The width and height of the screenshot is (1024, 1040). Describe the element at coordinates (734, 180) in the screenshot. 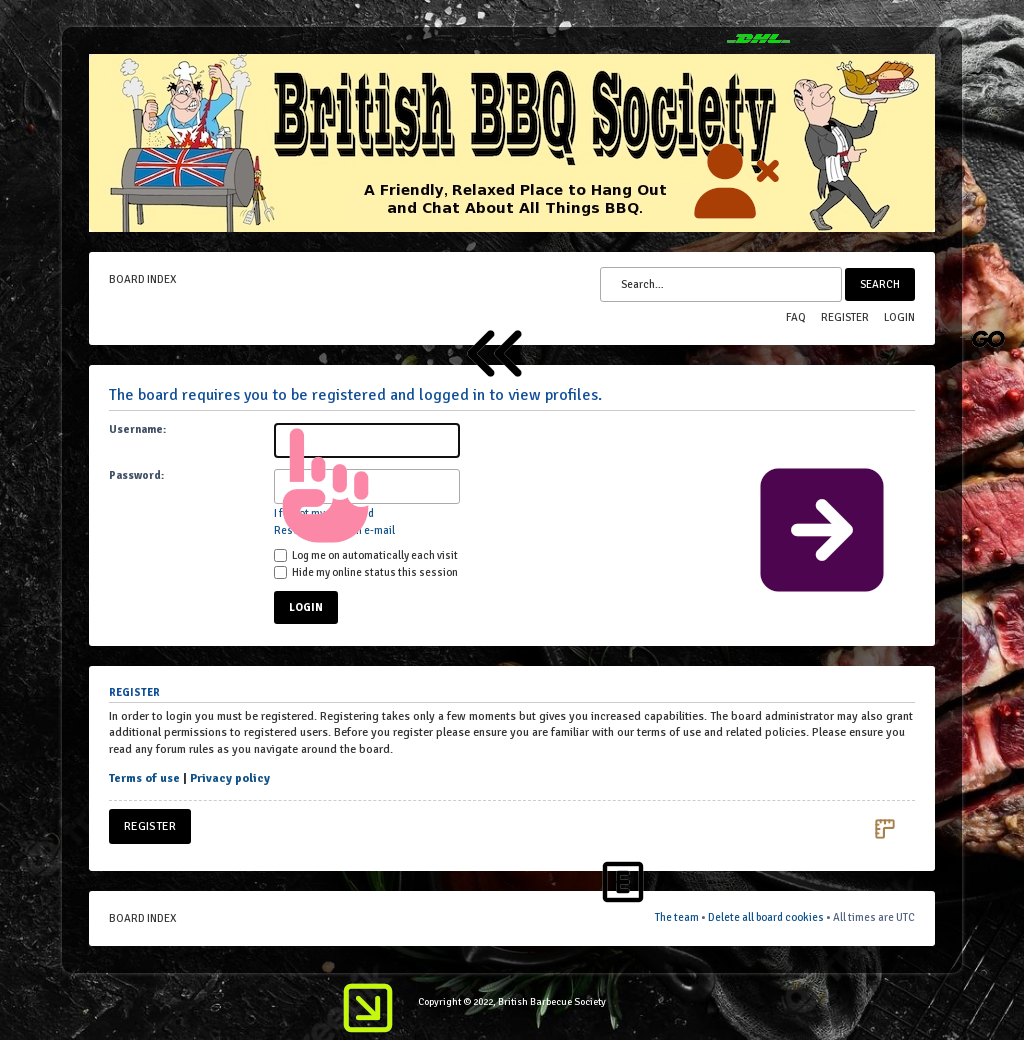

I see `remove a user from the list` at that location.